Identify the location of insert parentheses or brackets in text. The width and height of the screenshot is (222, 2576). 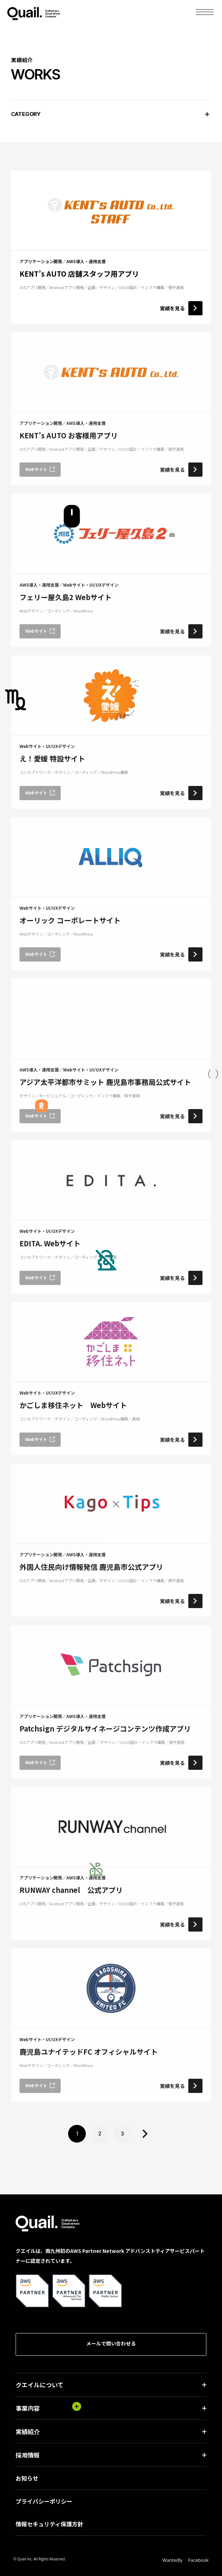
(213, 1074).